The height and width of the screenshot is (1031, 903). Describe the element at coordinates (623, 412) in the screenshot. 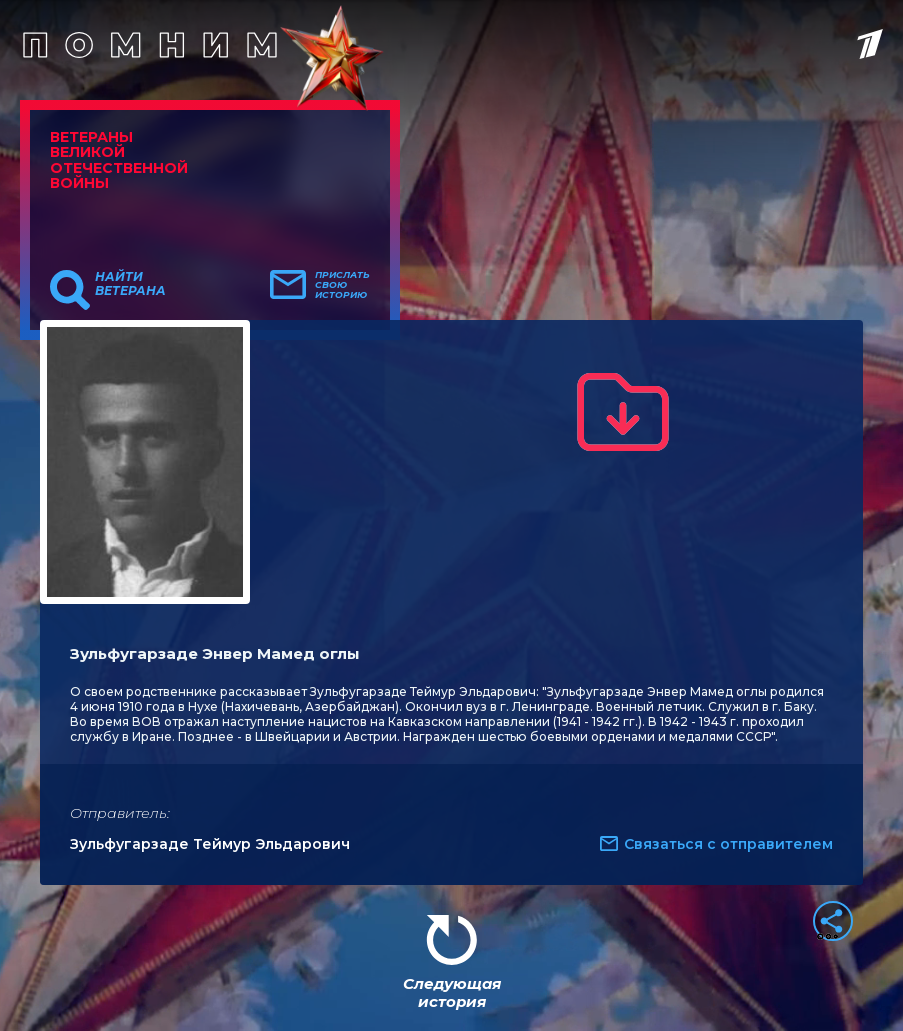

I see `download files to folder` at that location.